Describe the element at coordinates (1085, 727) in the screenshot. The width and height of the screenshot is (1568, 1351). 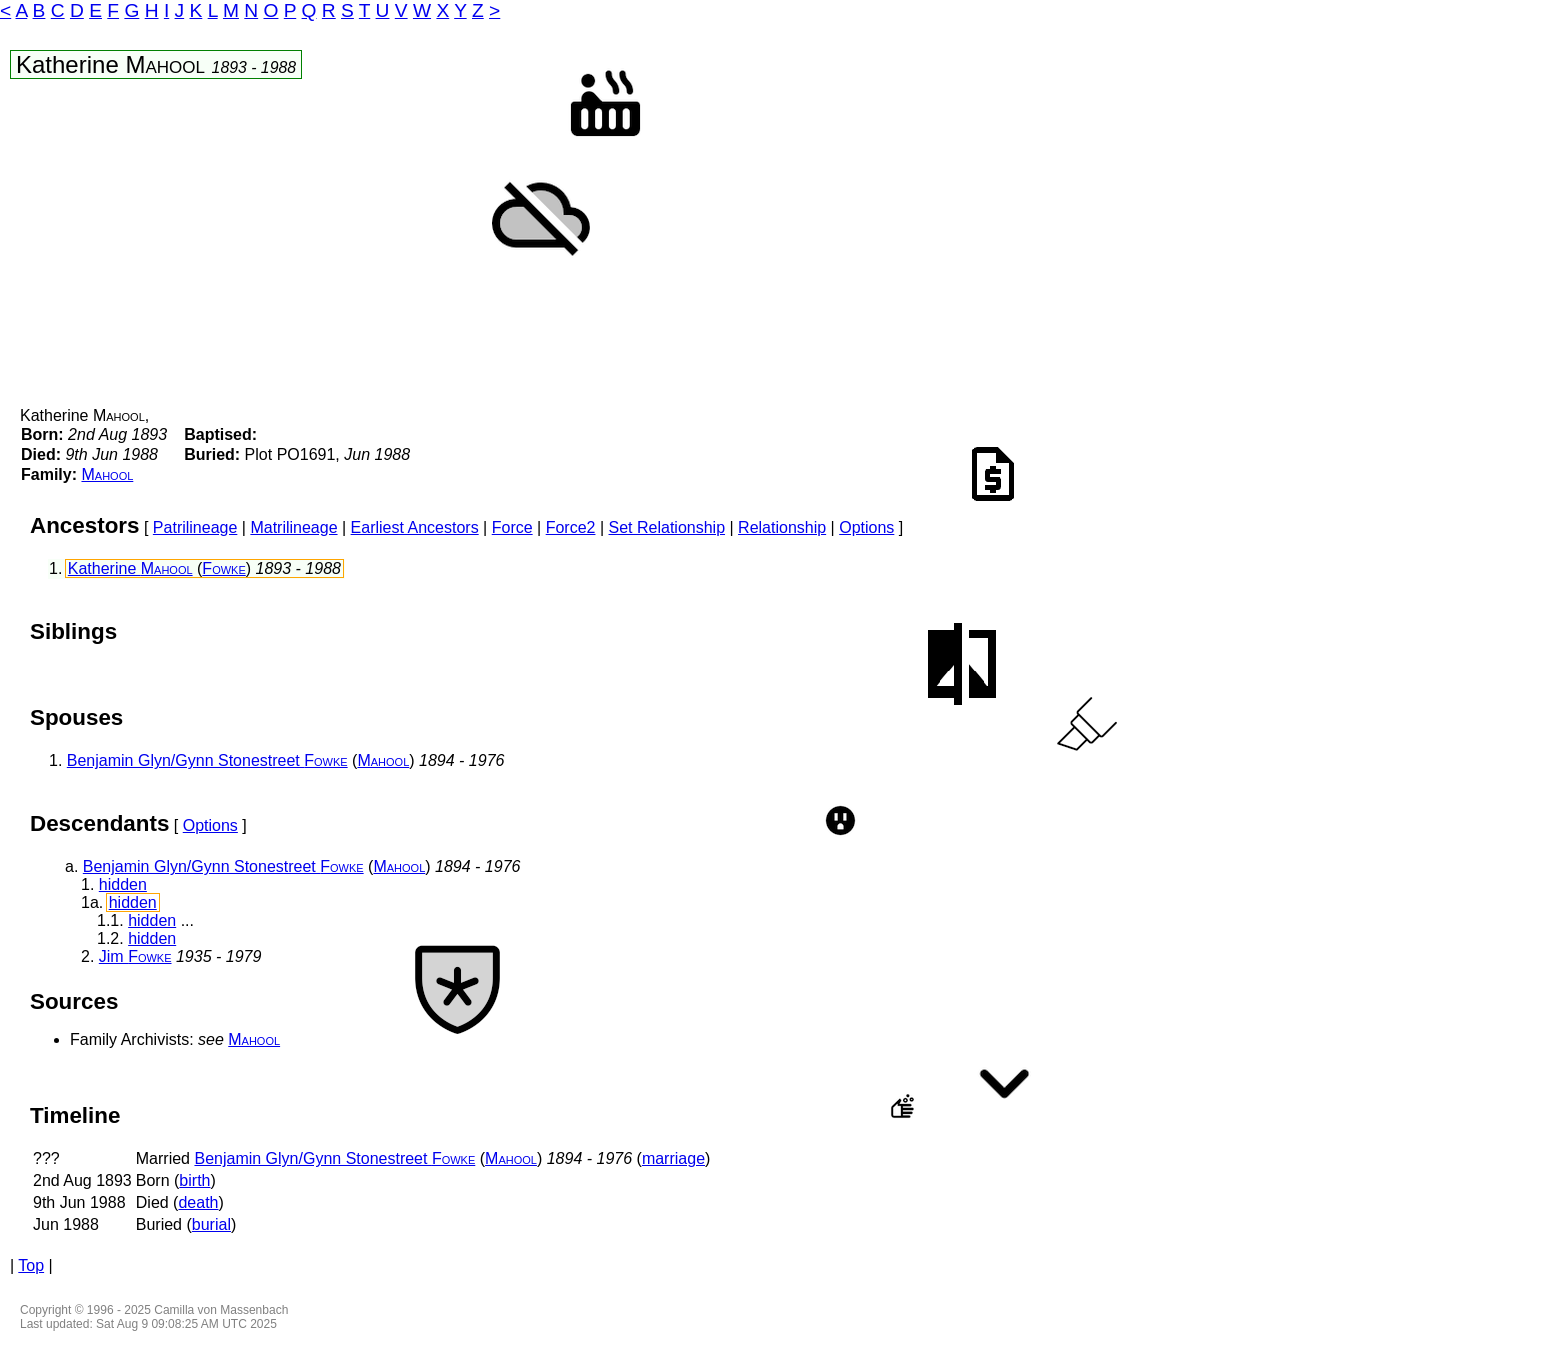
I see `highlight or mark selected text` at that location.